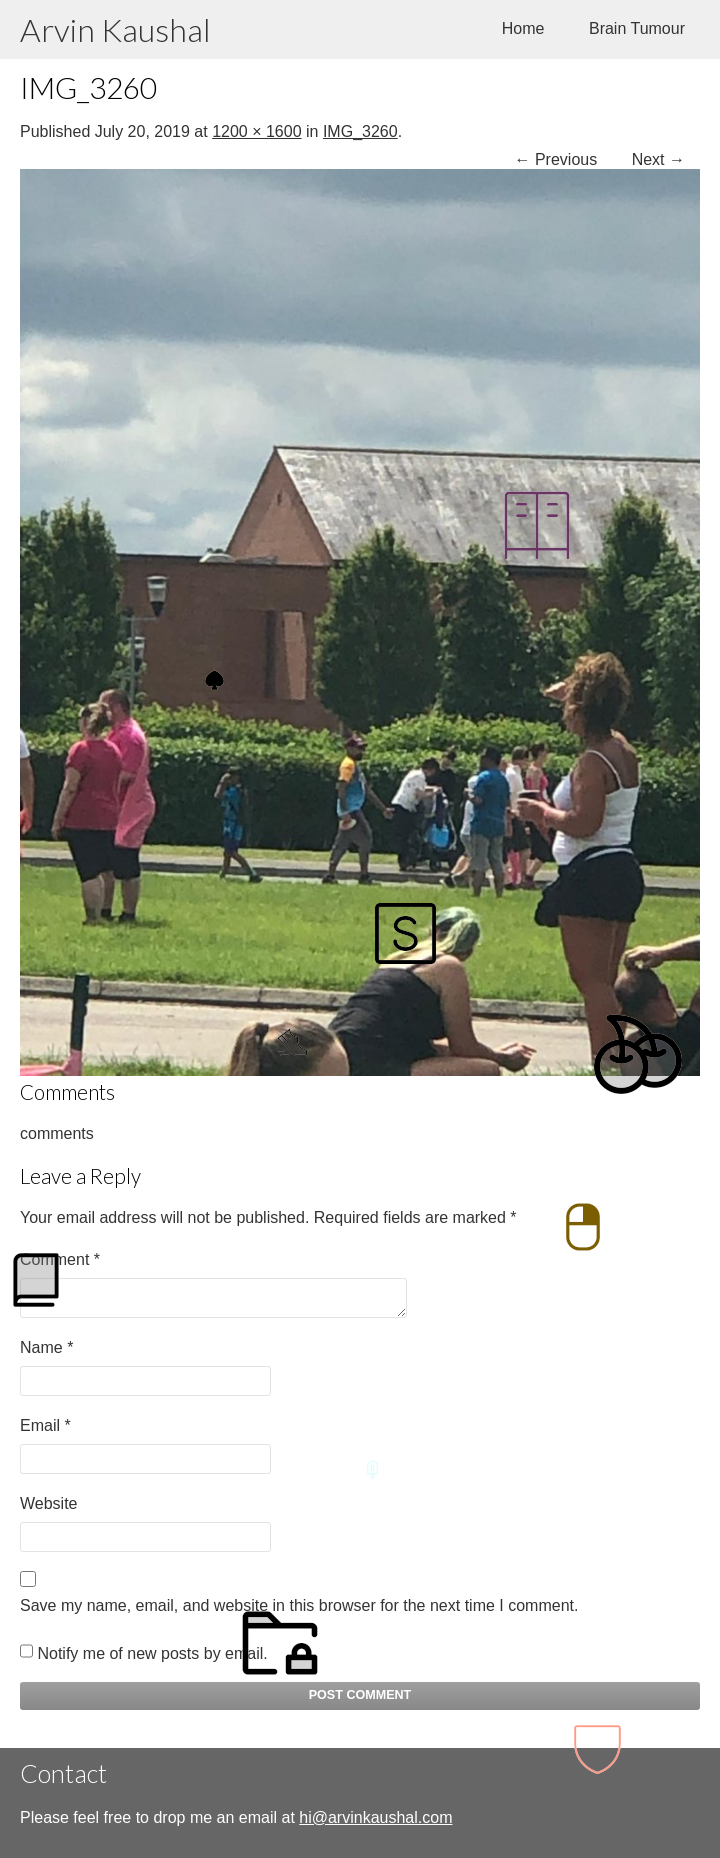 The image size is (720, 1858). I want to click on browse fruits or produce category, so click(636, 1054).